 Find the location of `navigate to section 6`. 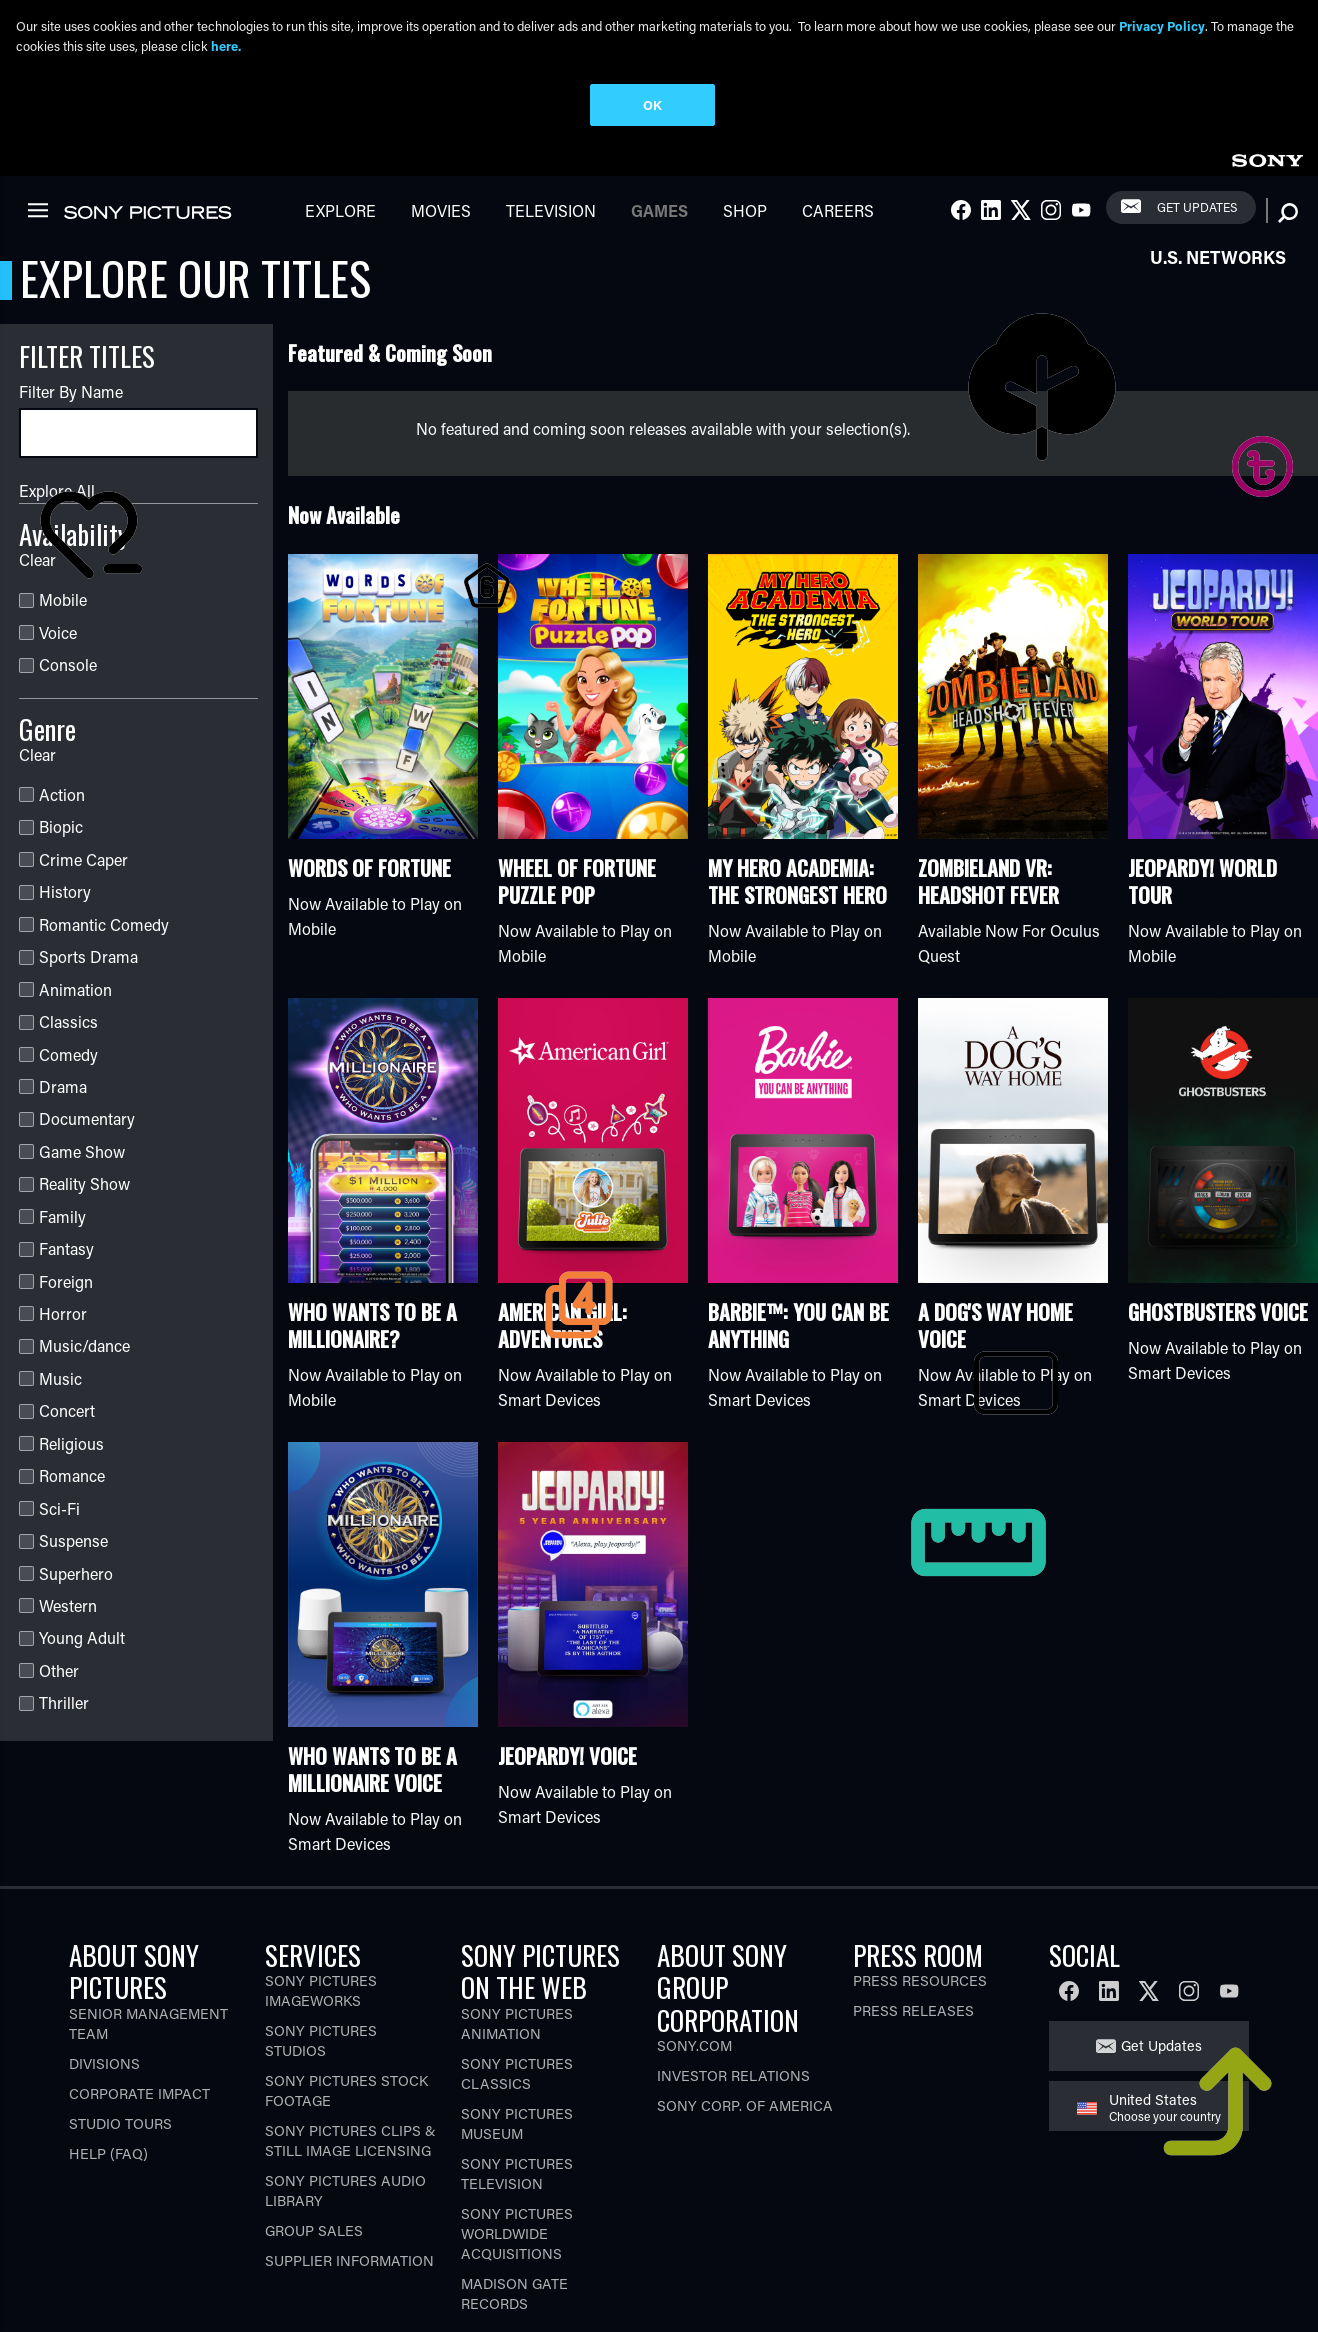

navigate to section 6 is located at coordinates (487, 587).